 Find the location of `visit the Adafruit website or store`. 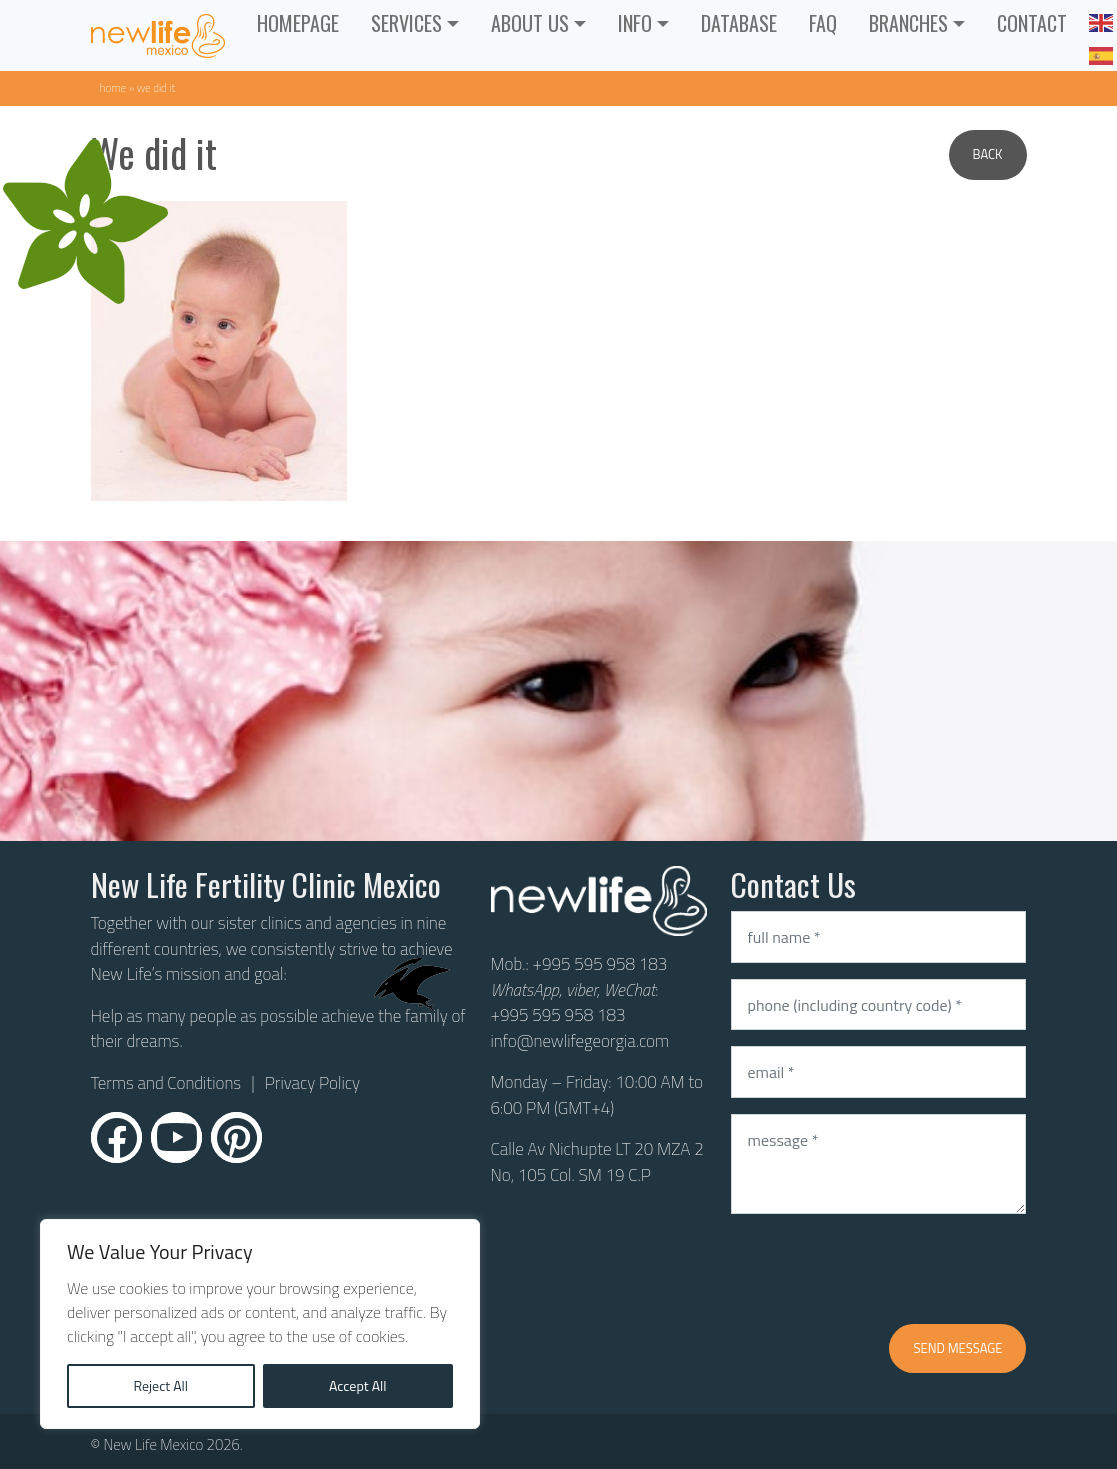

visit the Adafruit website or store is located at coordinates (85, 221).